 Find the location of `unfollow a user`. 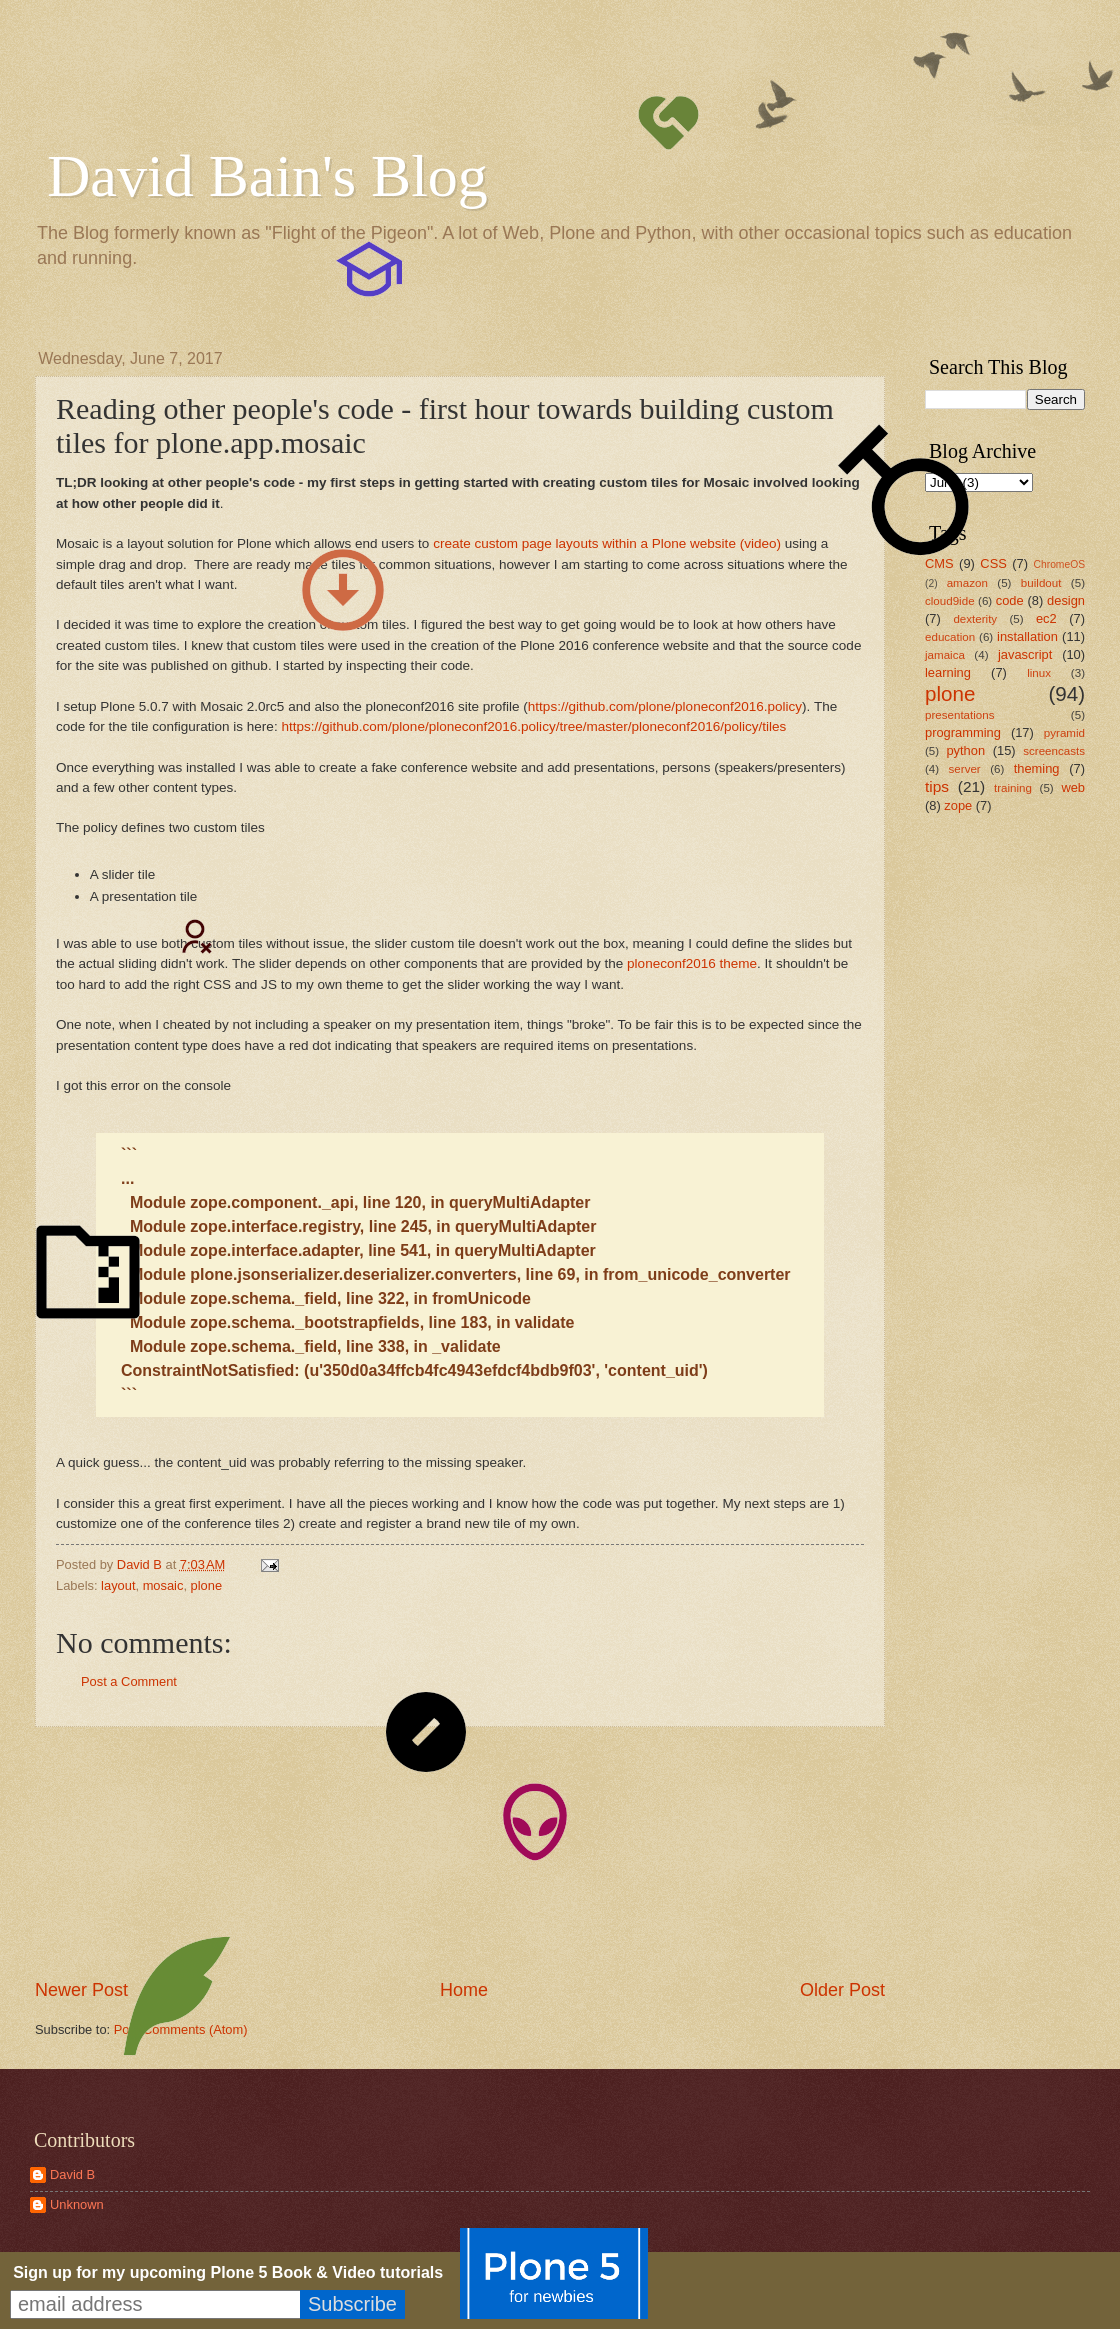

unfollow a user is located at coordinates (195, 937).